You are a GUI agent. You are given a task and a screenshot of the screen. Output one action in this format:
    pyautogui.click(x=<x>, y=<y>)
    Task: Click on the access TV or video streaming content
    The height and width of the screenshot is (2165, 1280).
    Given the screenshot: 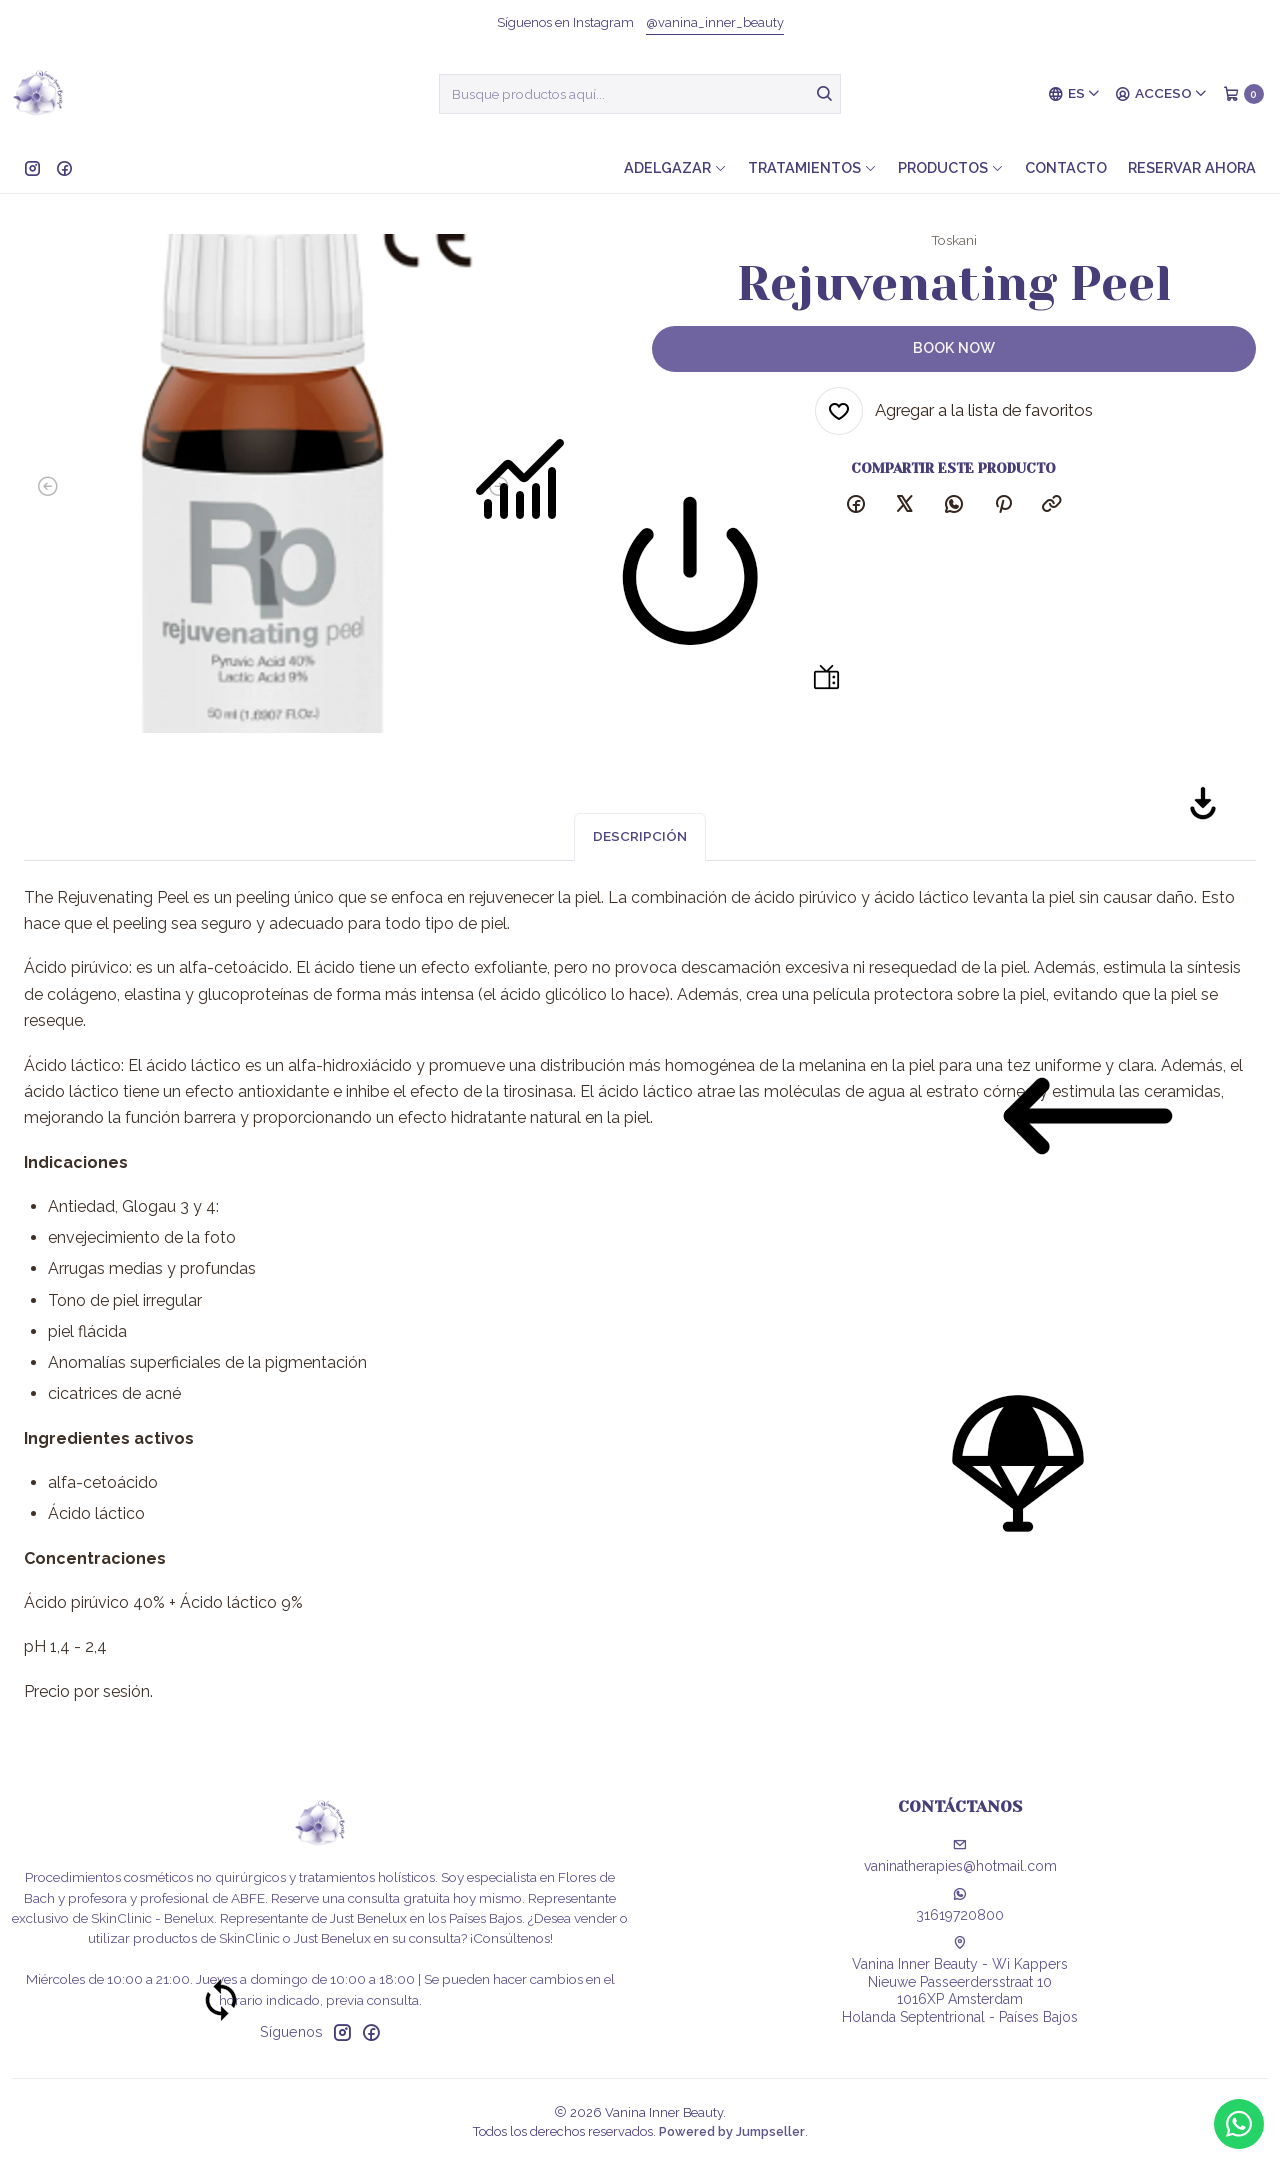 What is the action you would take?
    pyautogui.click(x=826, y=678)
    